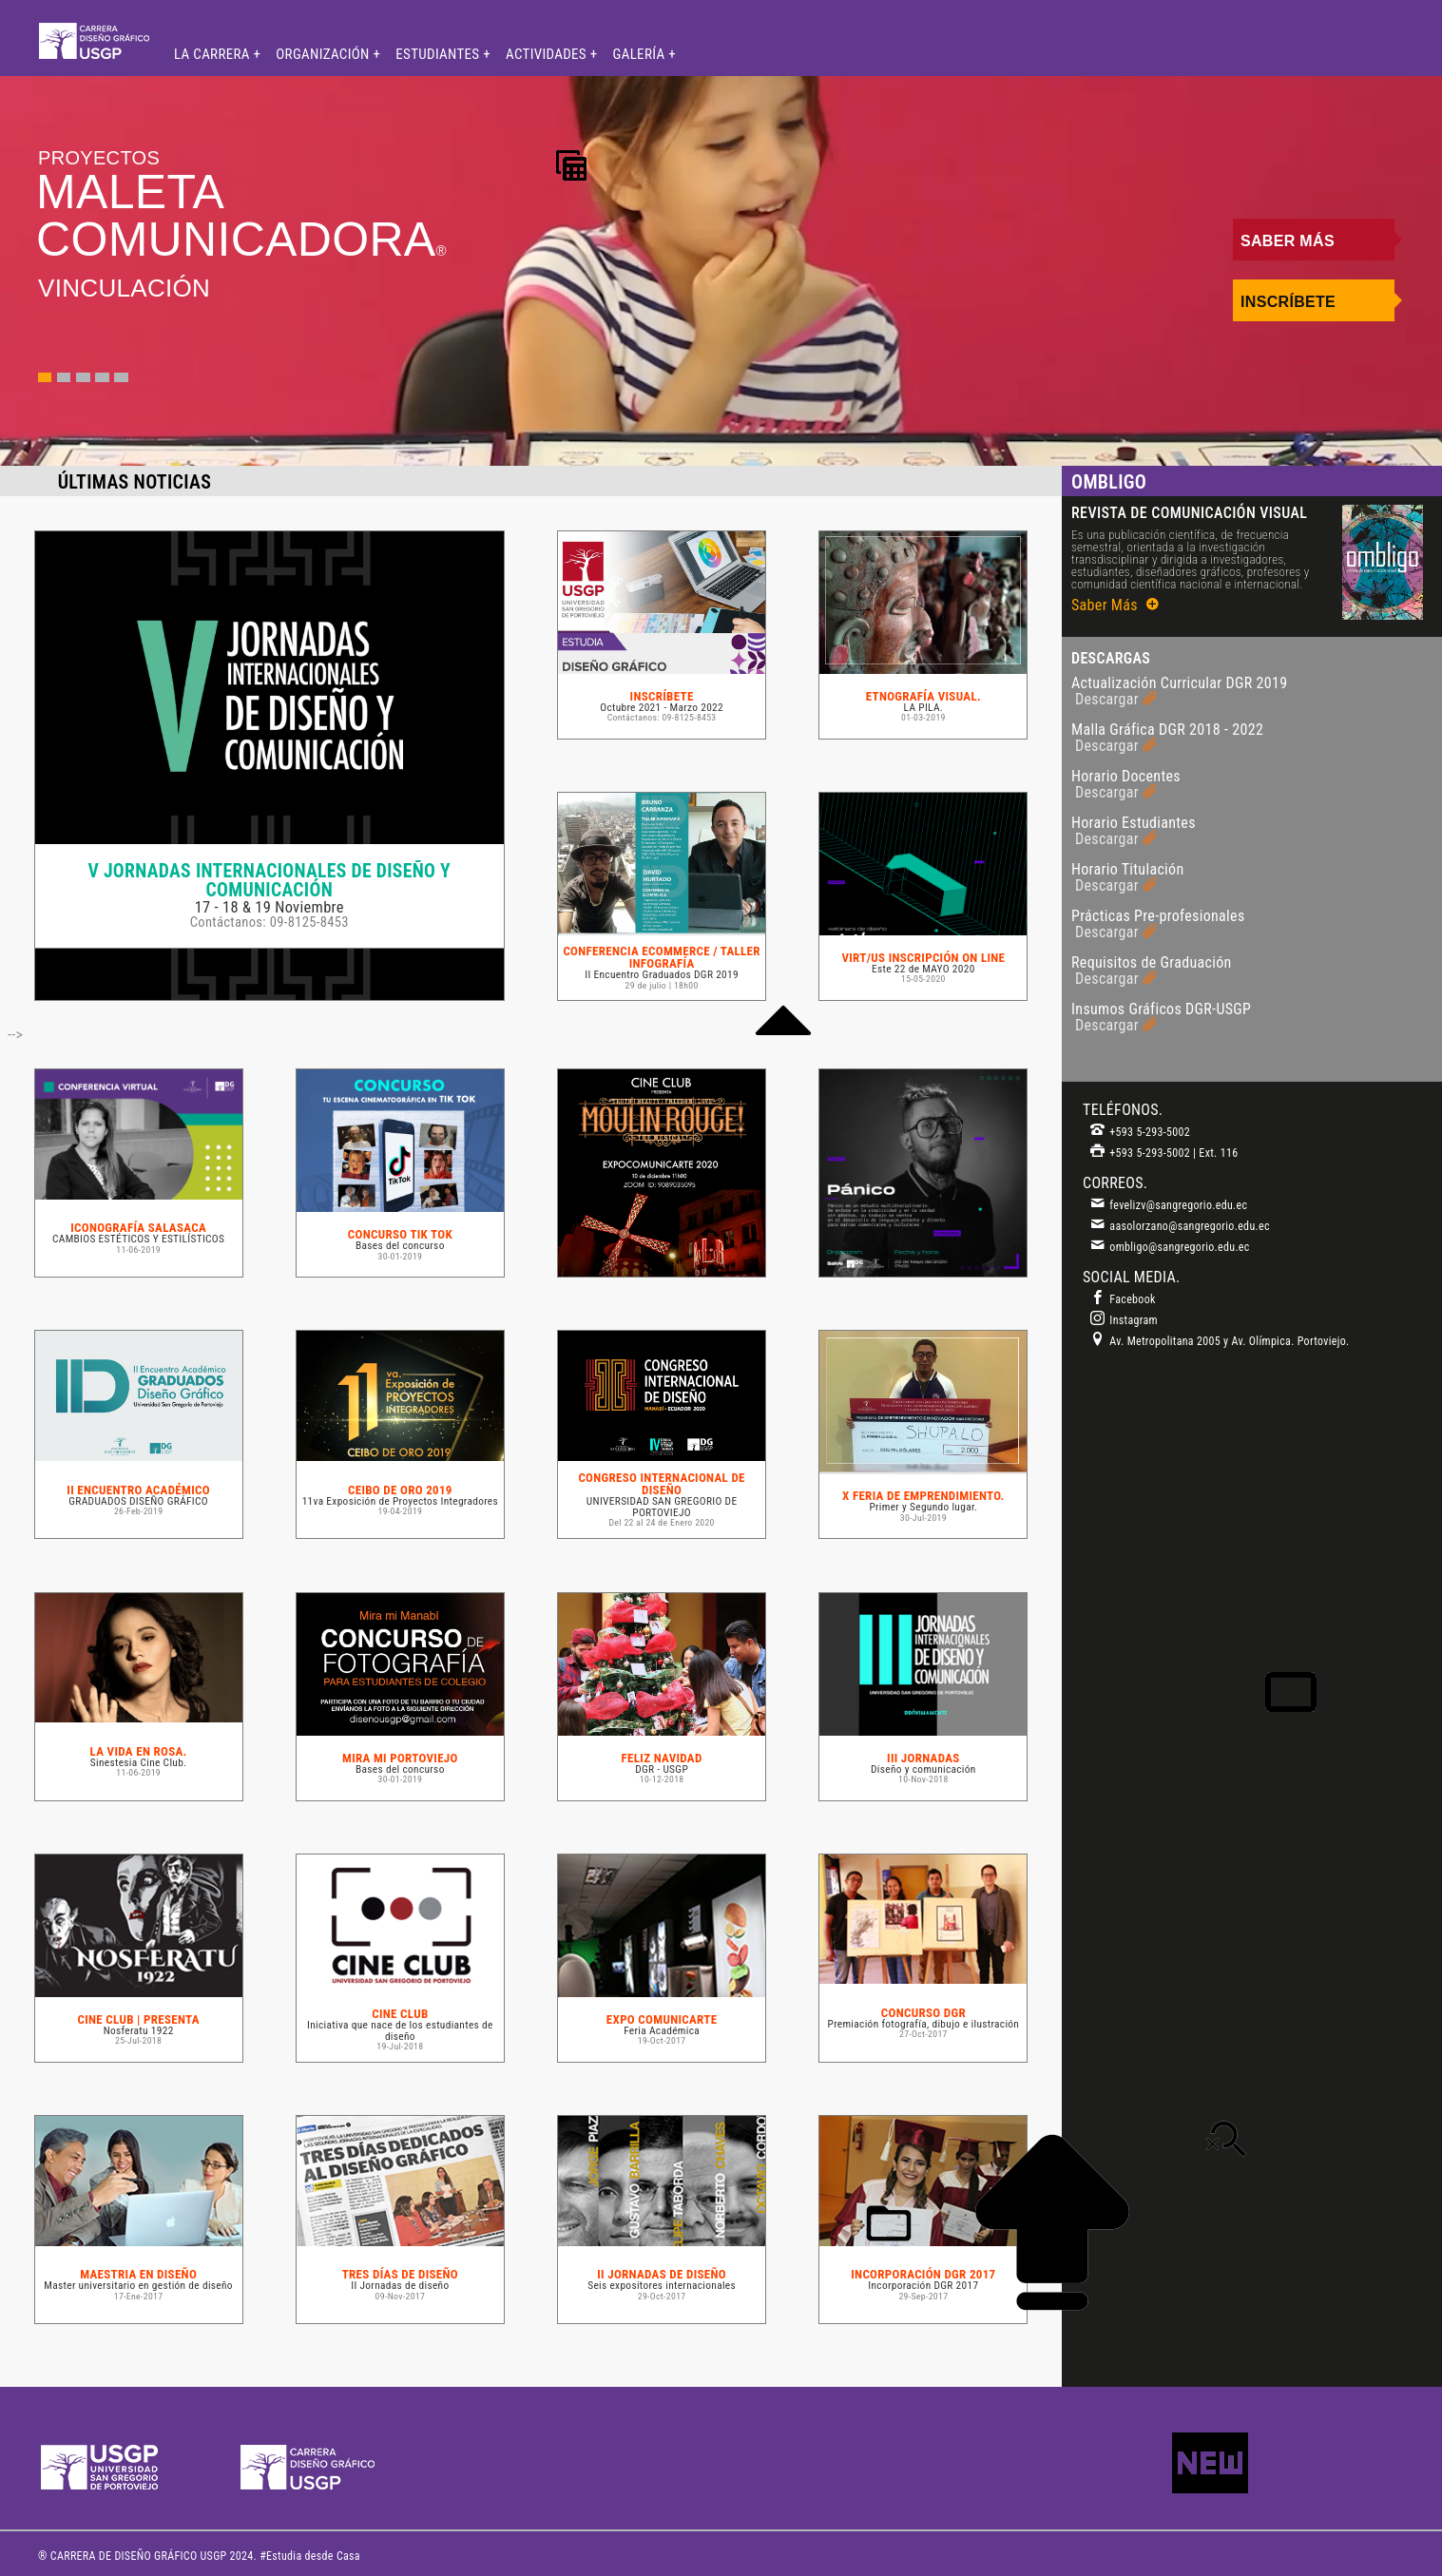 This screenshot has width=1442, height=2576. What do you see at coordinates (783, 1020) in the screenshot?
I see `expand a collapsed section` at bounding box center [783, 1020].